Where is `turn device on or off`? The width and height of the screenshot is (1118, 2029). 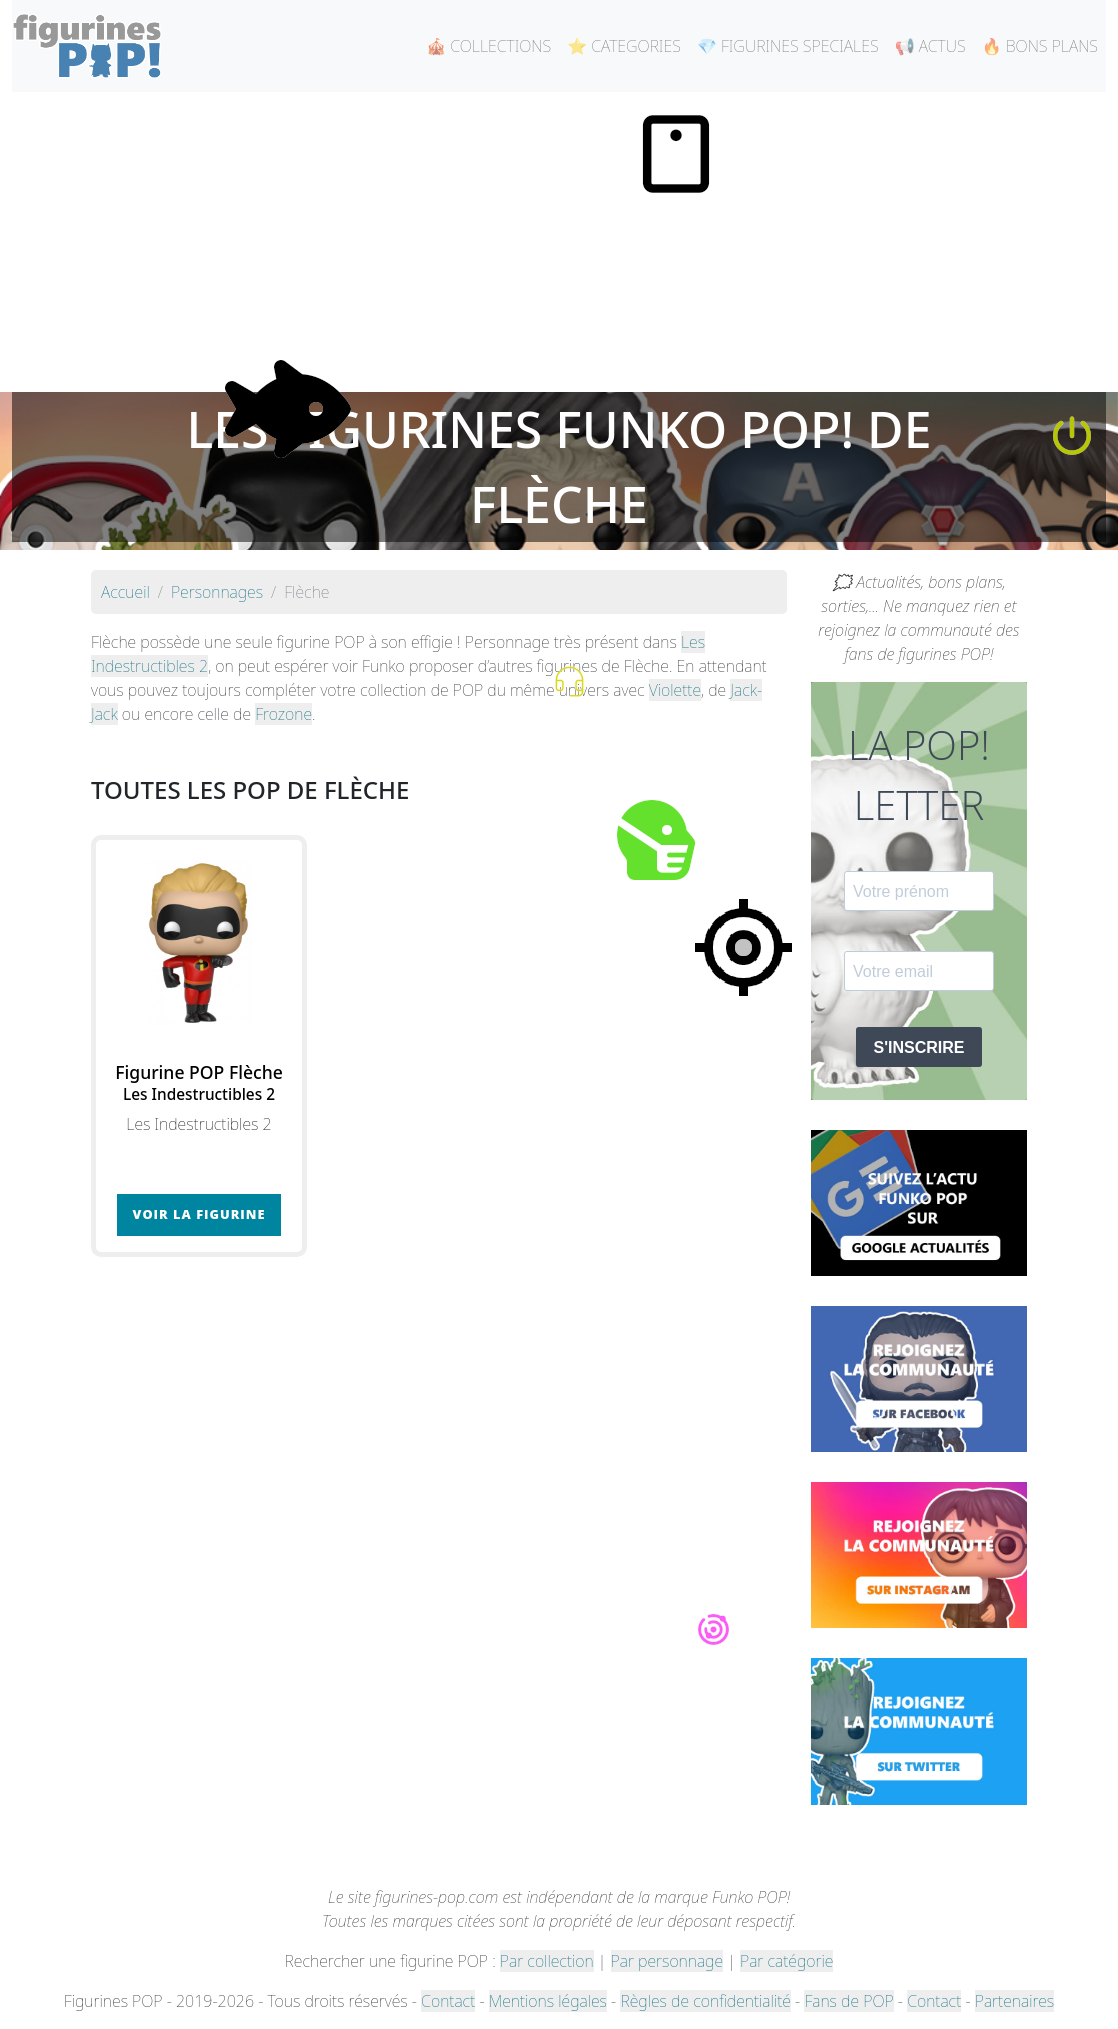 turn device on or off is located at coordinates (1072, 436).